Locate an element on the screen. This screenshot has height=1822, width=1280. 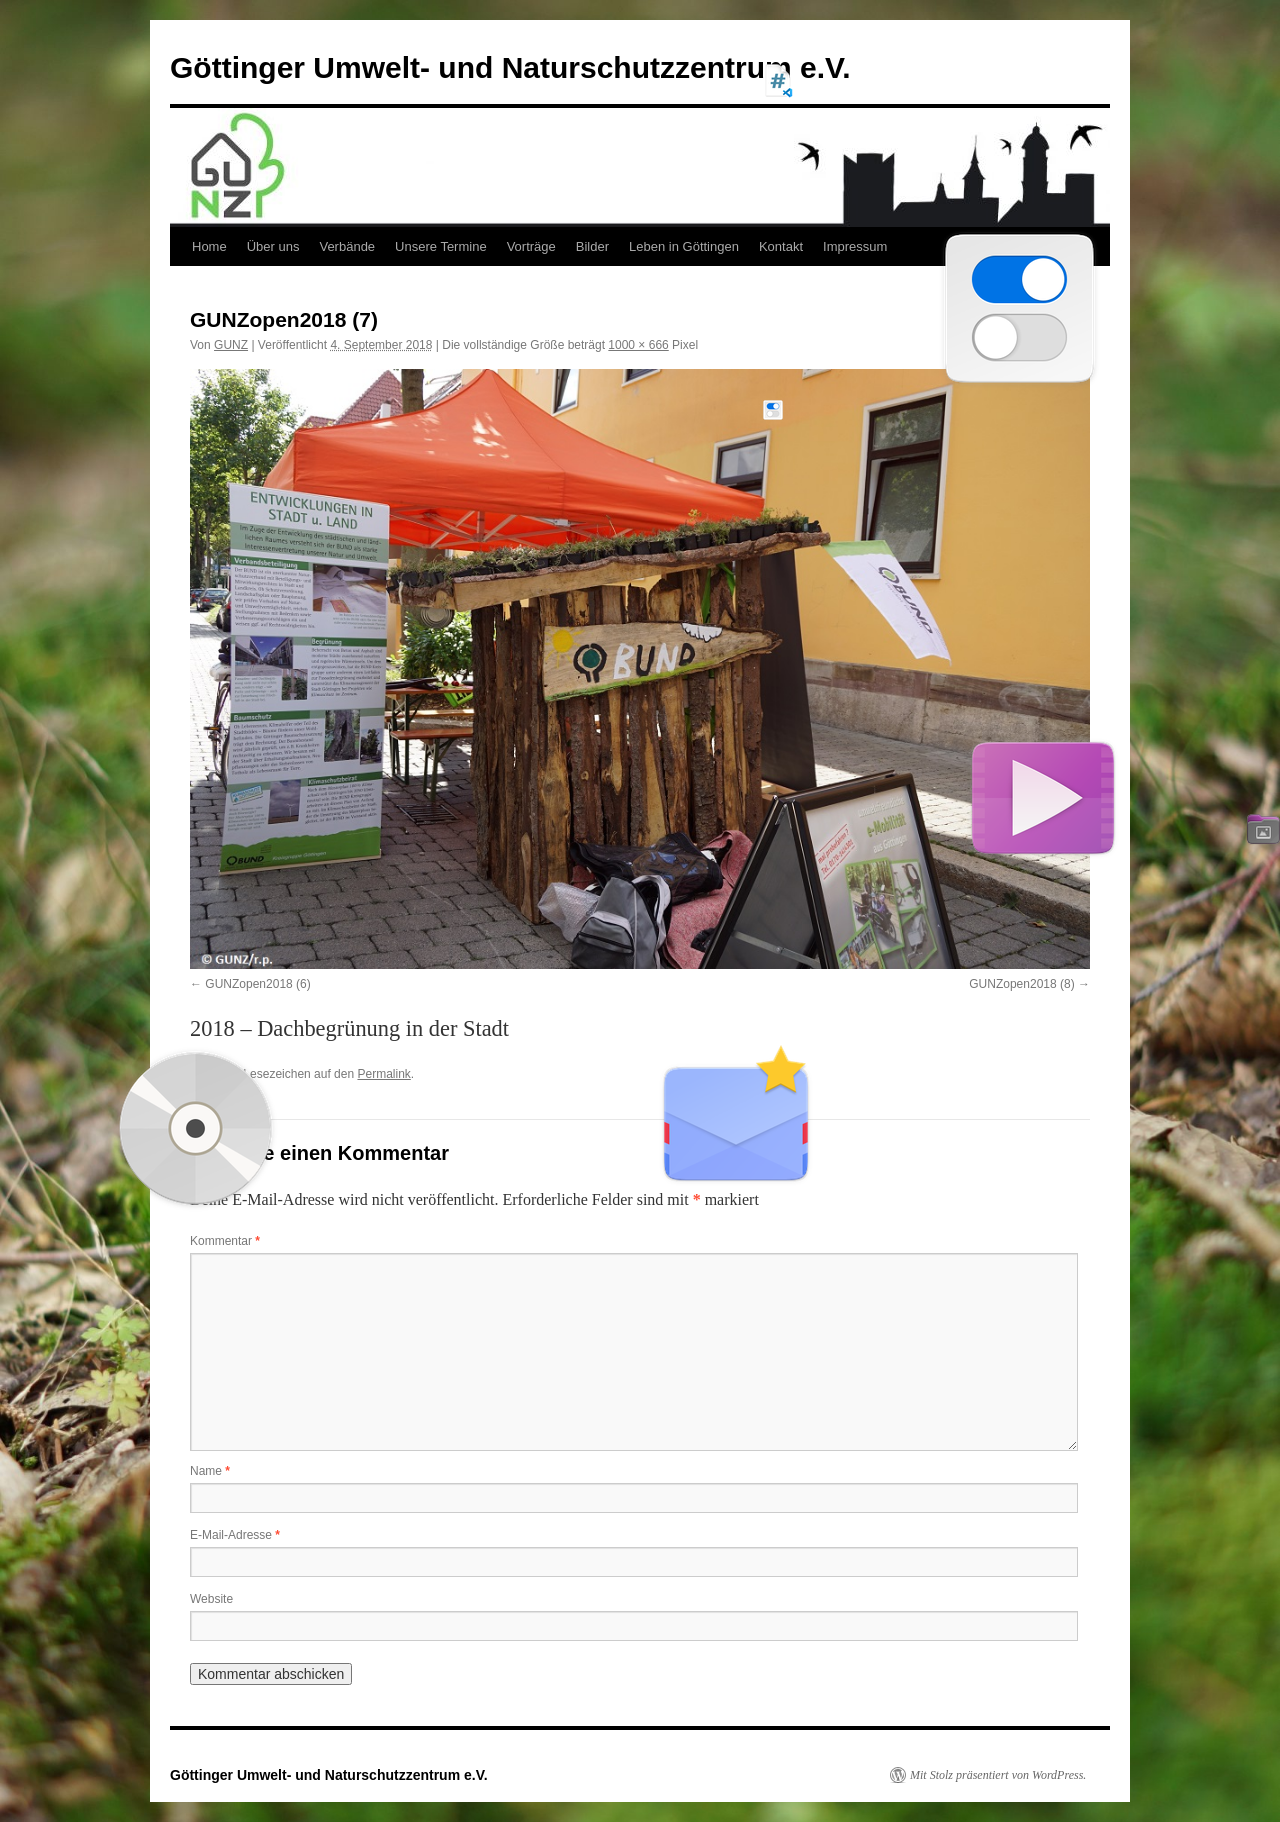
open system settings or preferences is located at coordinates (1019, 308).